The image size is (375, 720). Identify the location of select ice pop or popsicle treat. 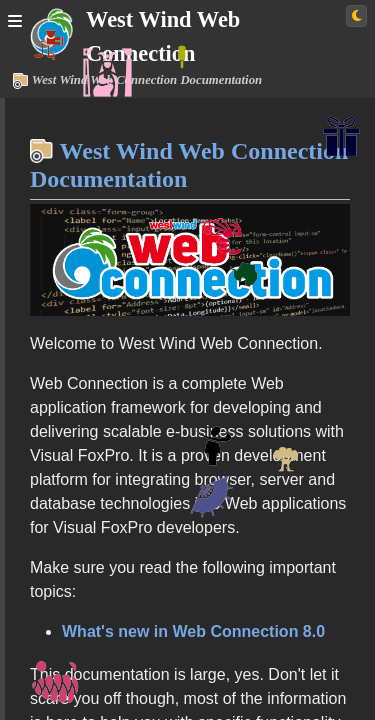
(182, 57).